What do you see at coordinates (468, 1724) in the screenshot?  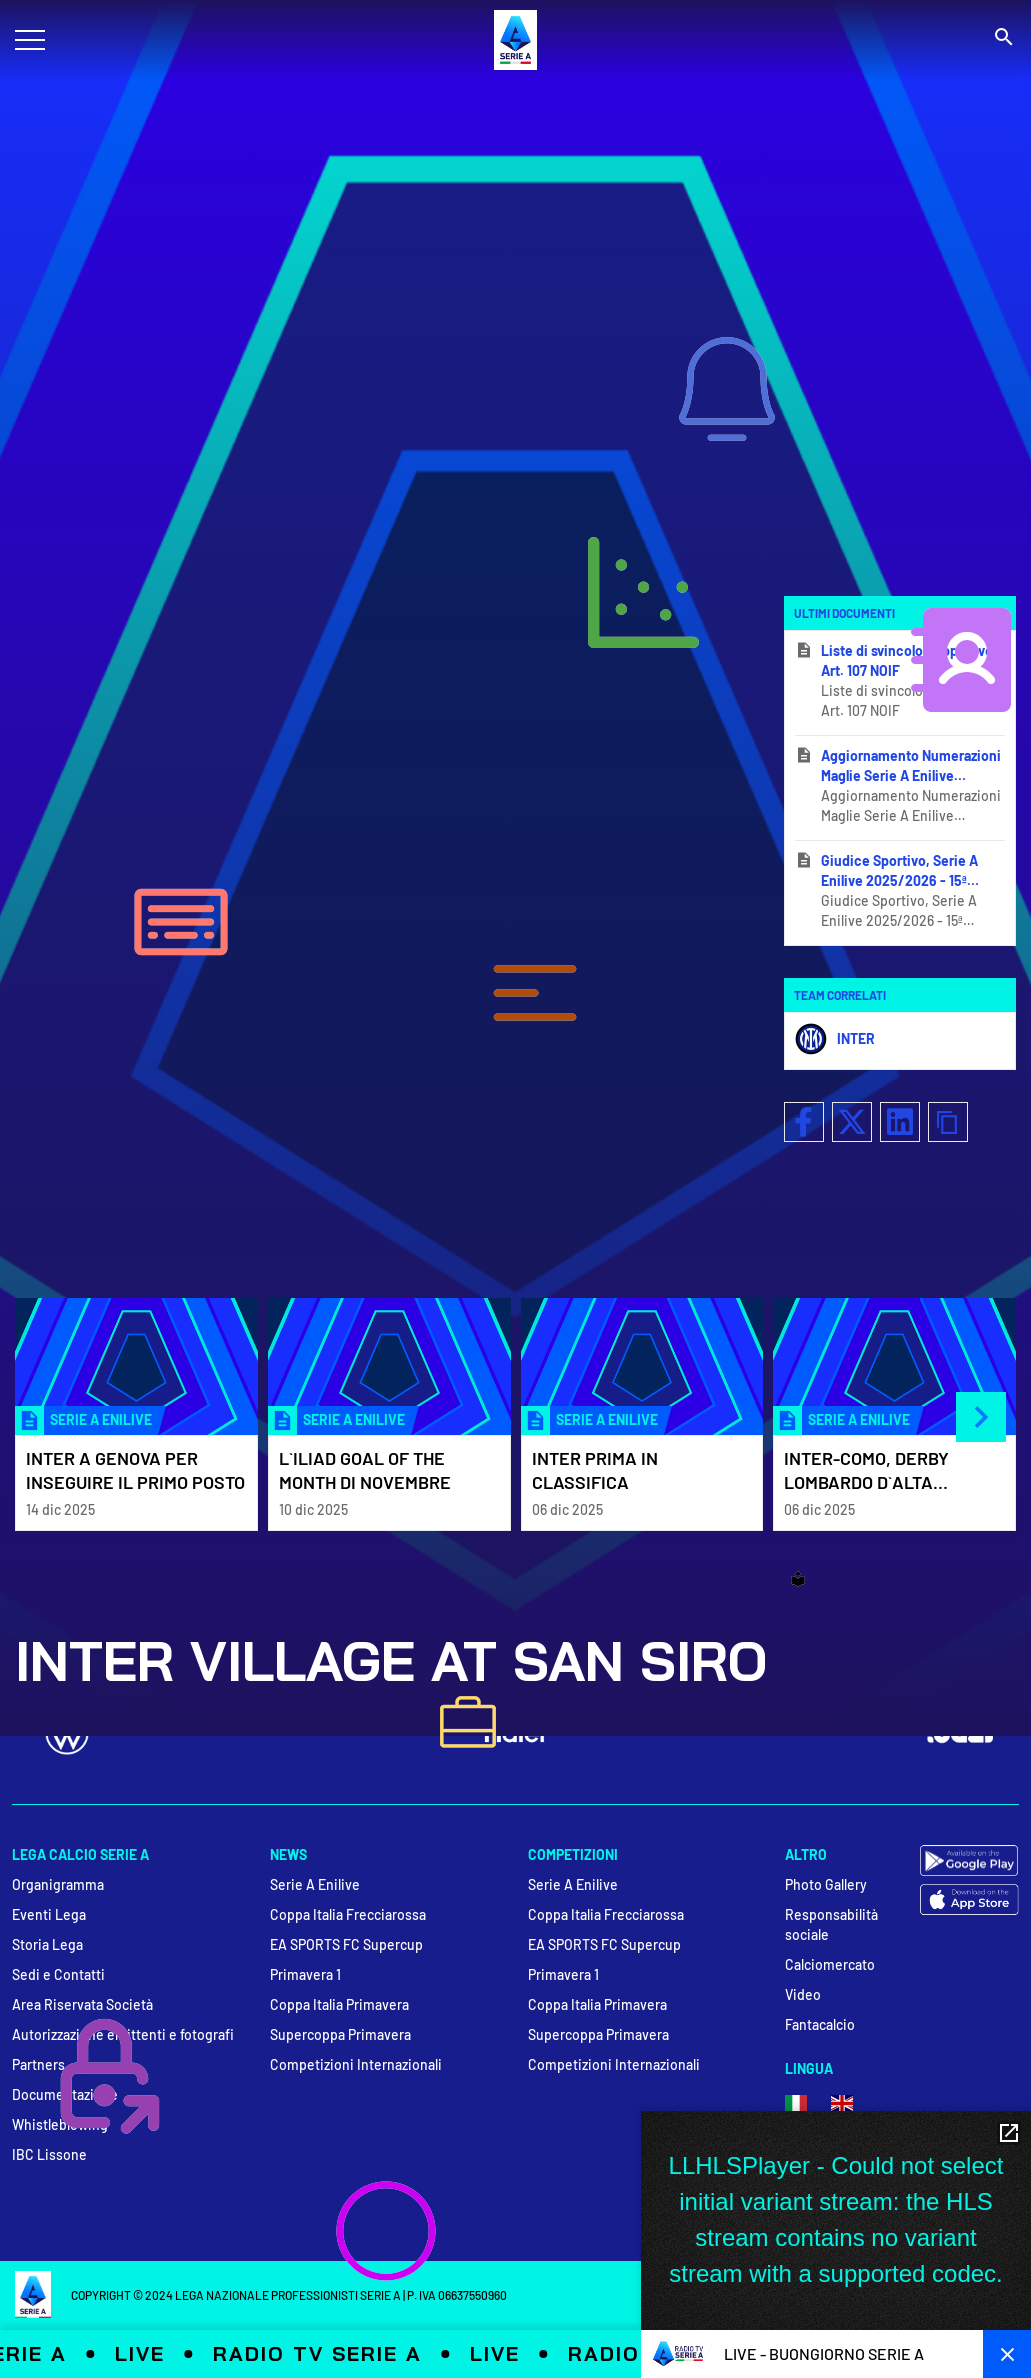 I see `access travel or trip planning features` at bounding box center [468, 1724].